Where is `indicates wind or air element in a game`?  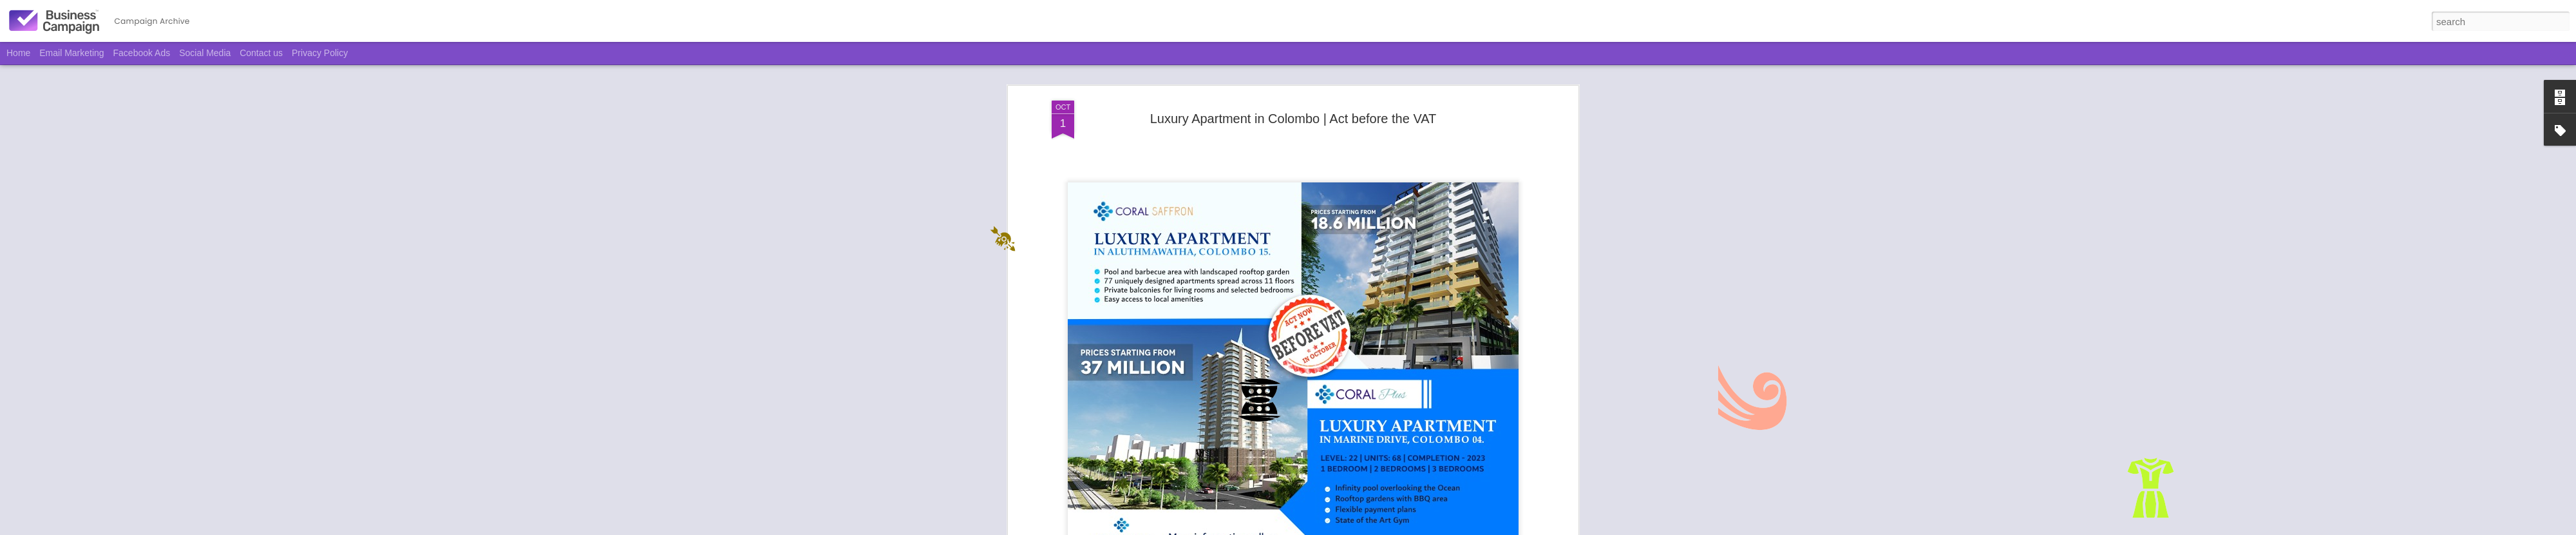
indicates wind or air element in a game is located at coordinates (1752, 398).